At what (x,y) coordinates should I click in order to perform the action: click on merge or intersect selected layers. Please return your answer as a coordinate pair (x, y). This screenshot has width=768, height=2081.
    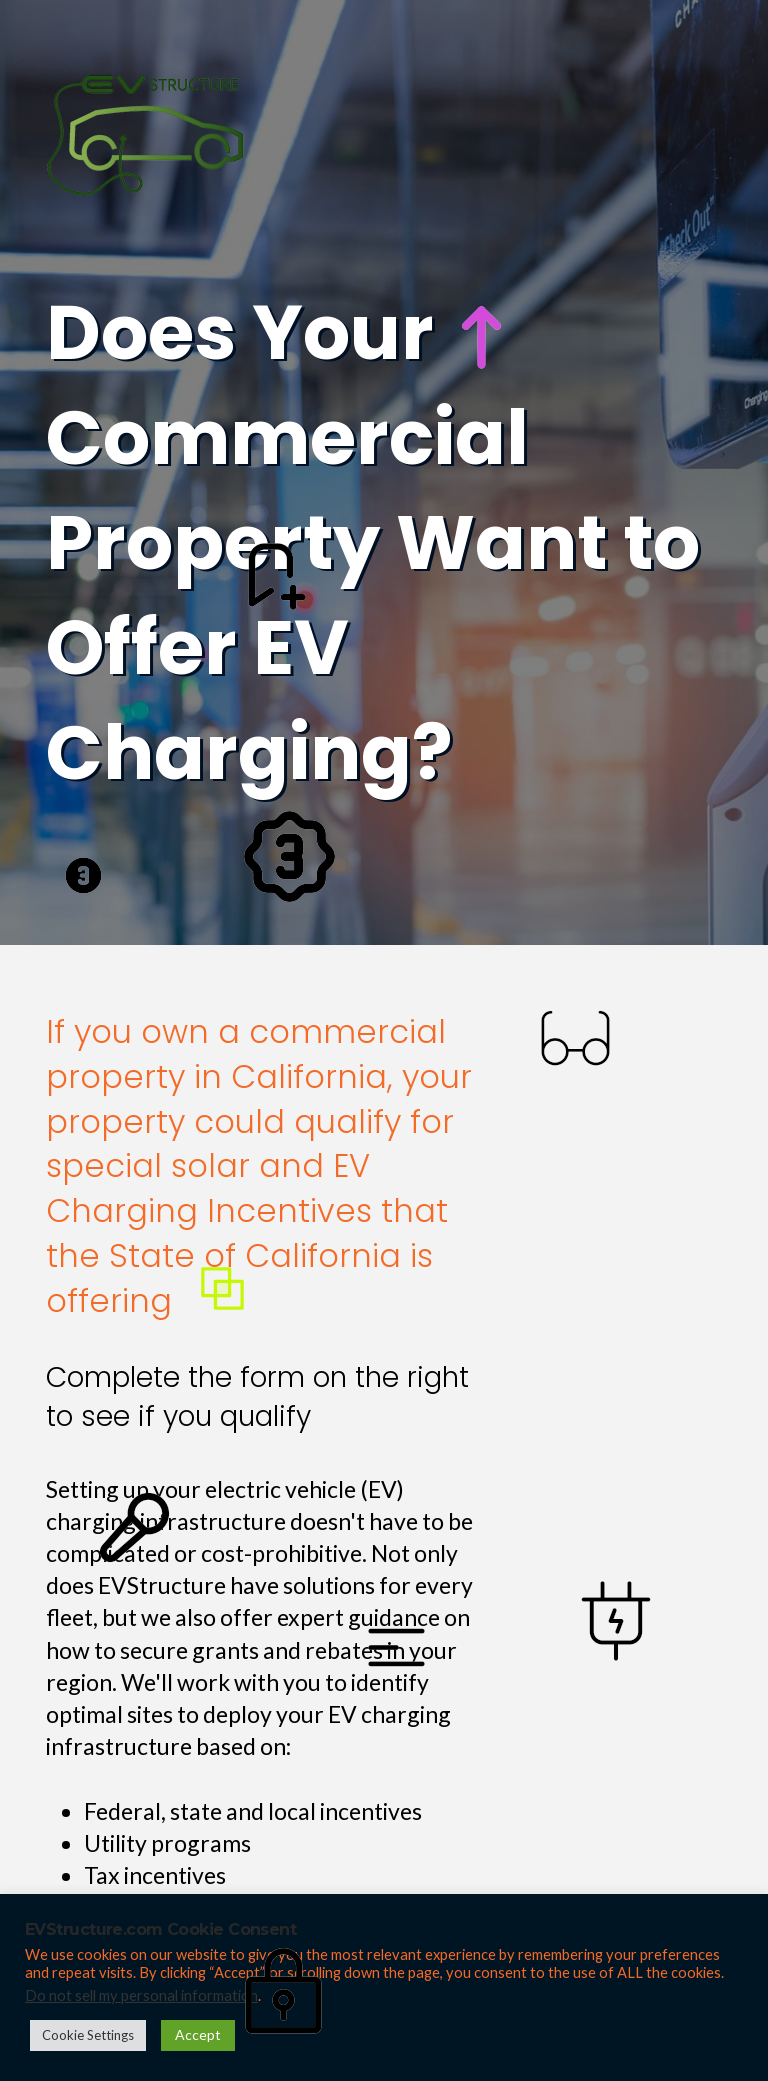
    Looking at the image, I should click on (222, 1288).